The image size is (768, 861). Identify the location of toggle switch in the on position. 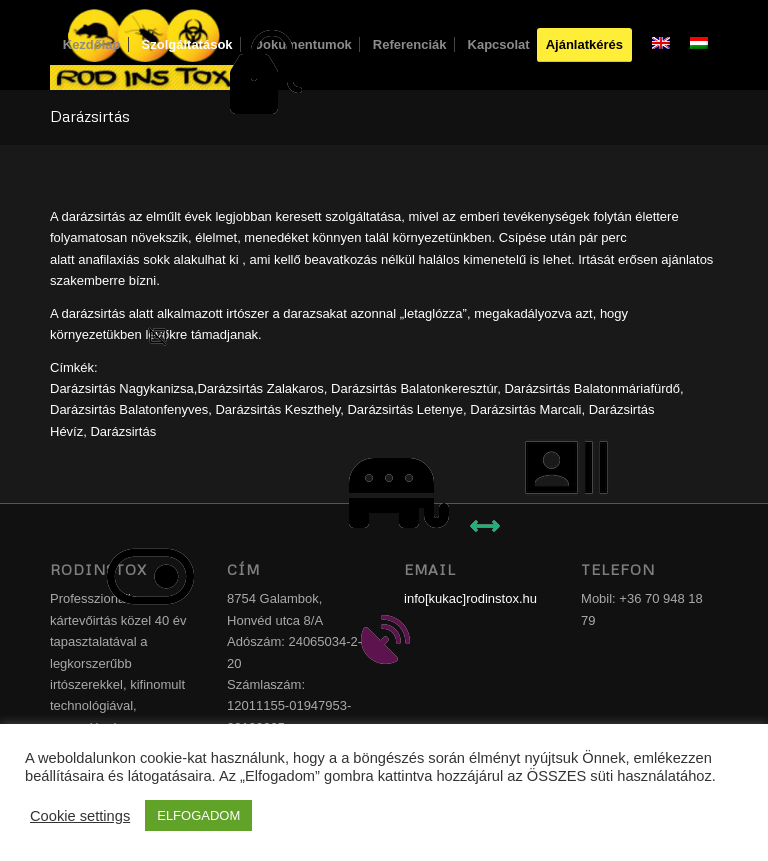
(150, 576).